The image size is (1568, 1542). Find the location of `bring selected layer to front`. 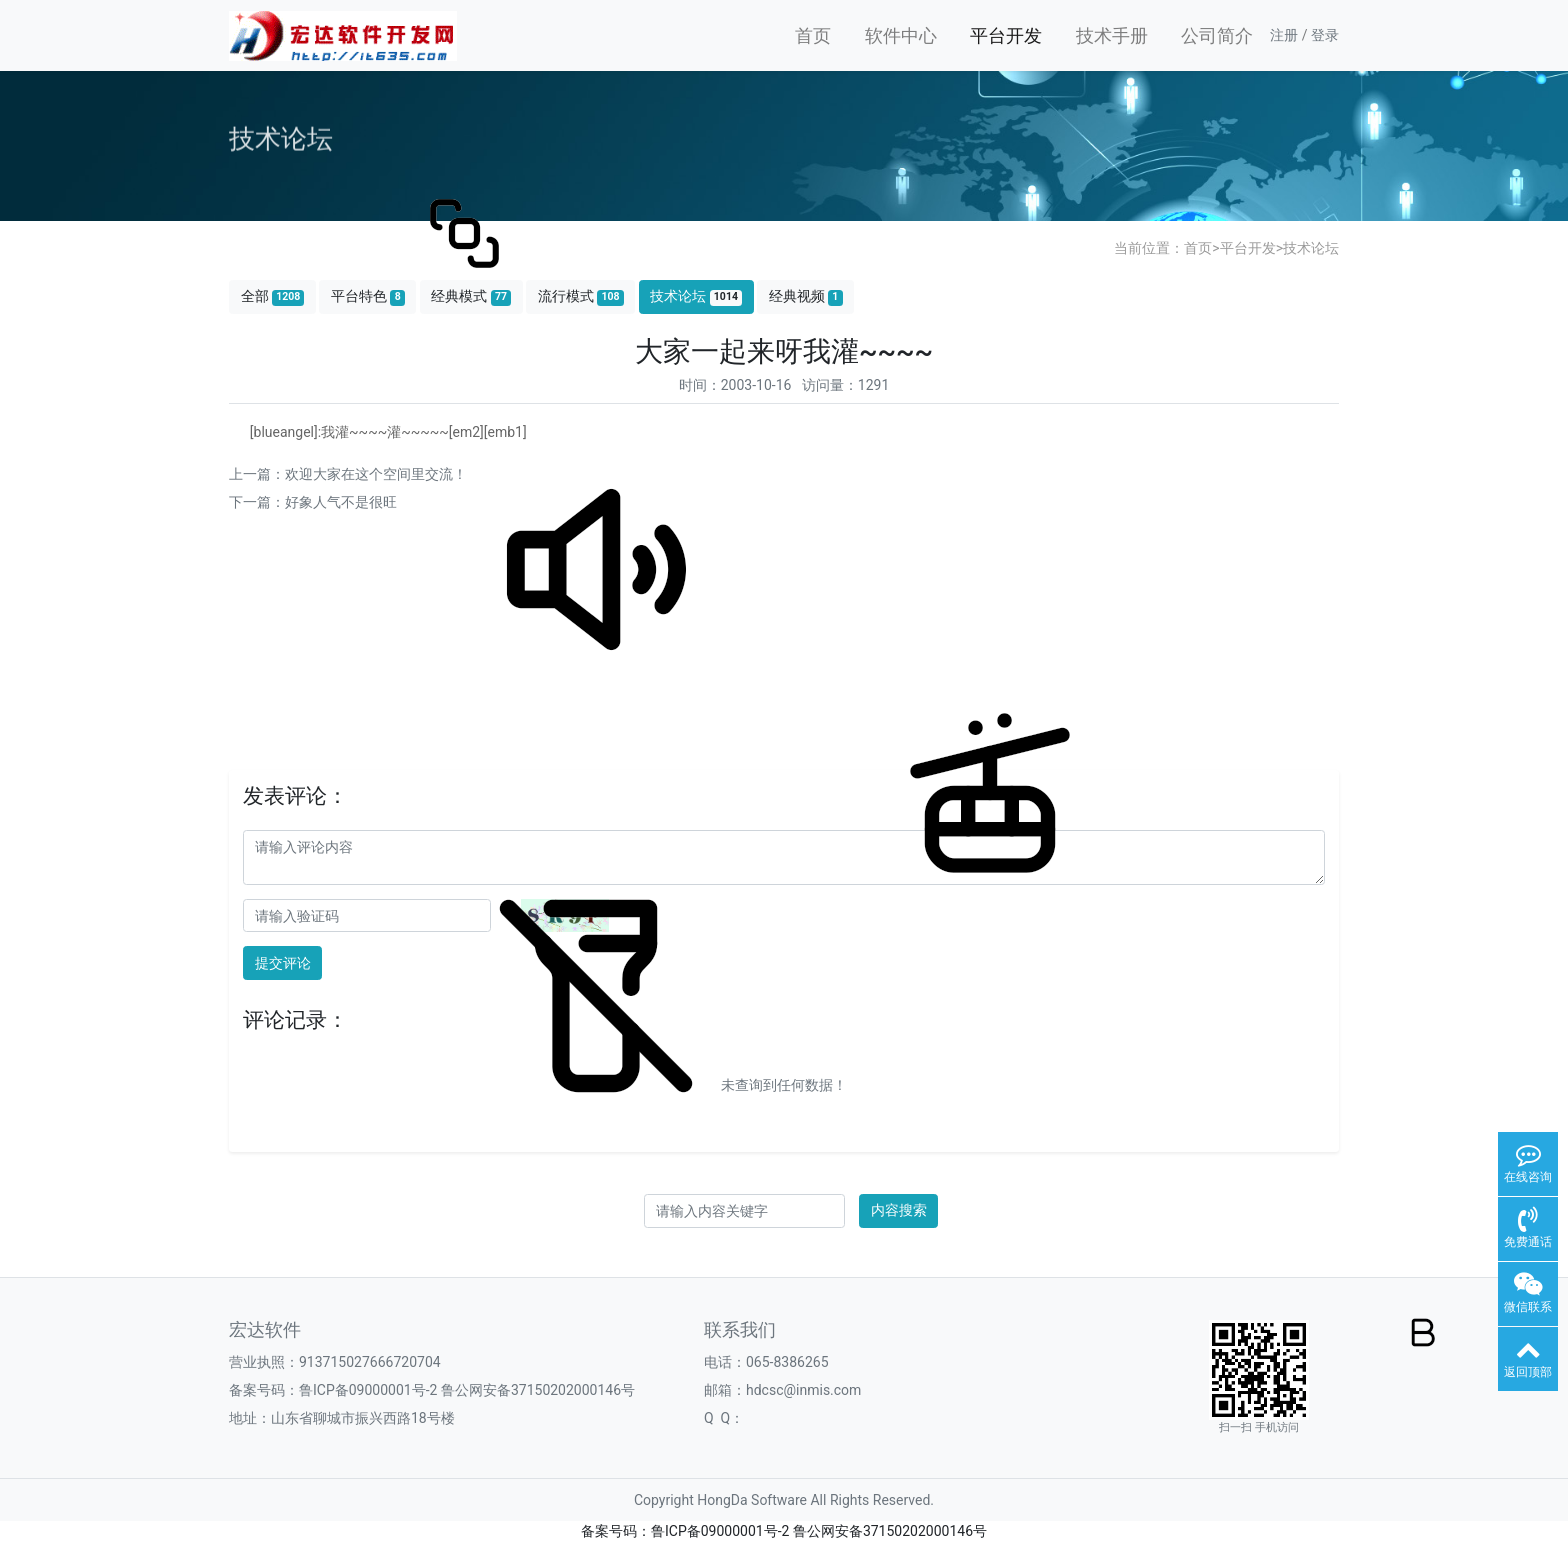

bring selected layer to front is located at coordinates (464, 233).